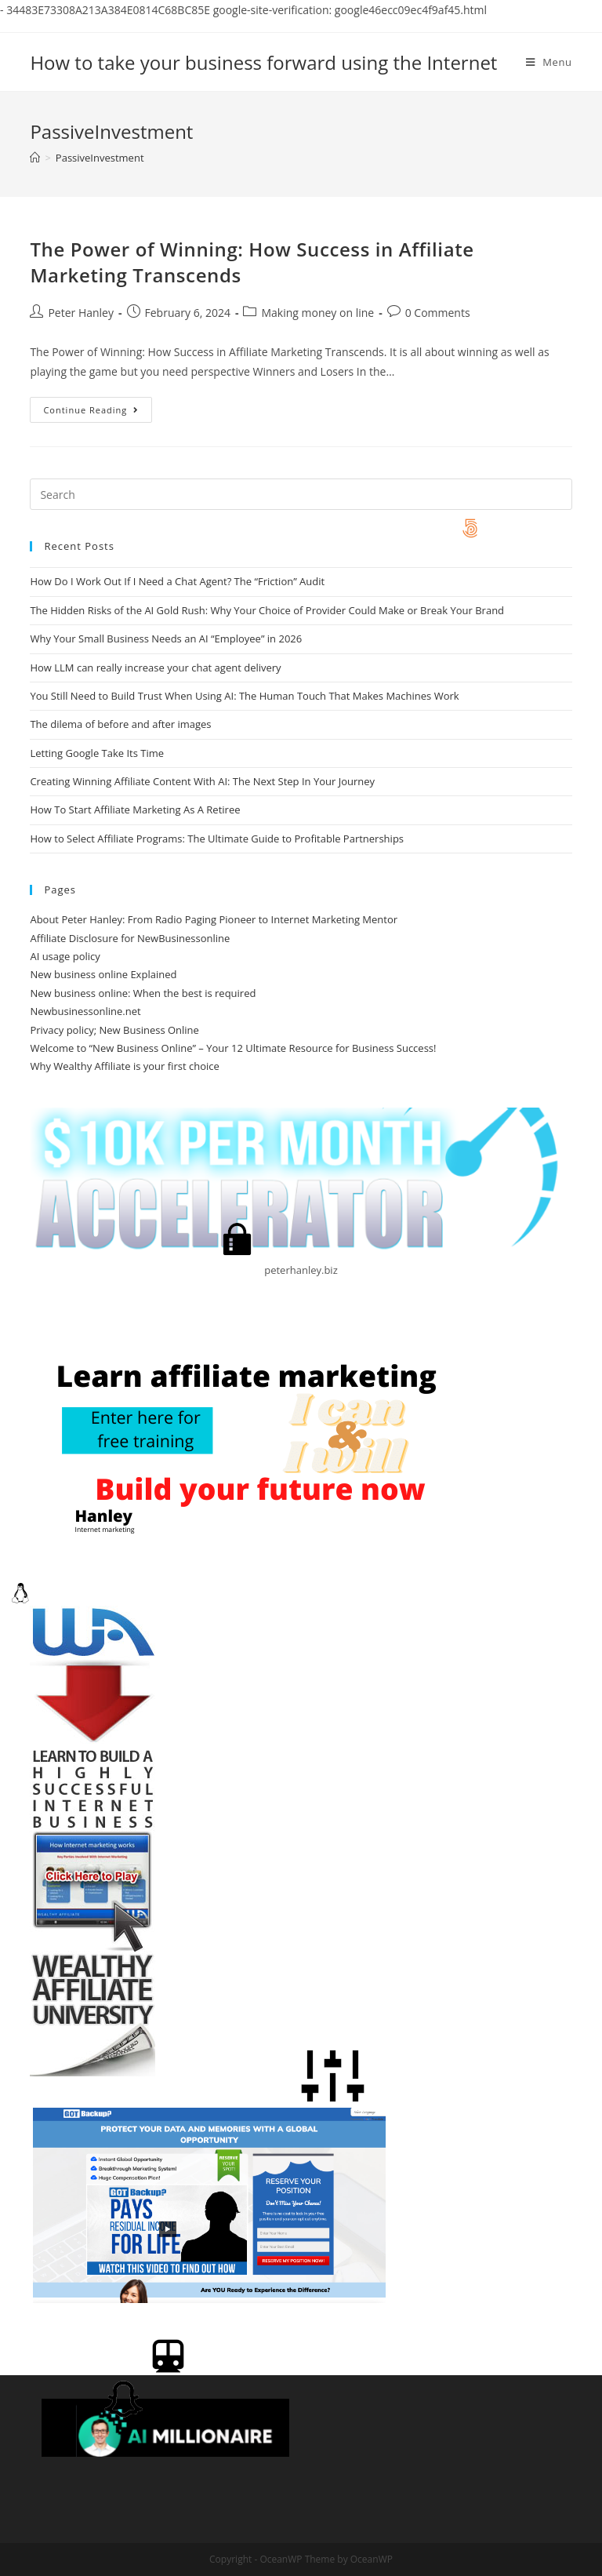  What do you see at coordinates (168, 2355) in the screenshot?
I see `view subway or metro transit options` at bounding box center [168, 2355].